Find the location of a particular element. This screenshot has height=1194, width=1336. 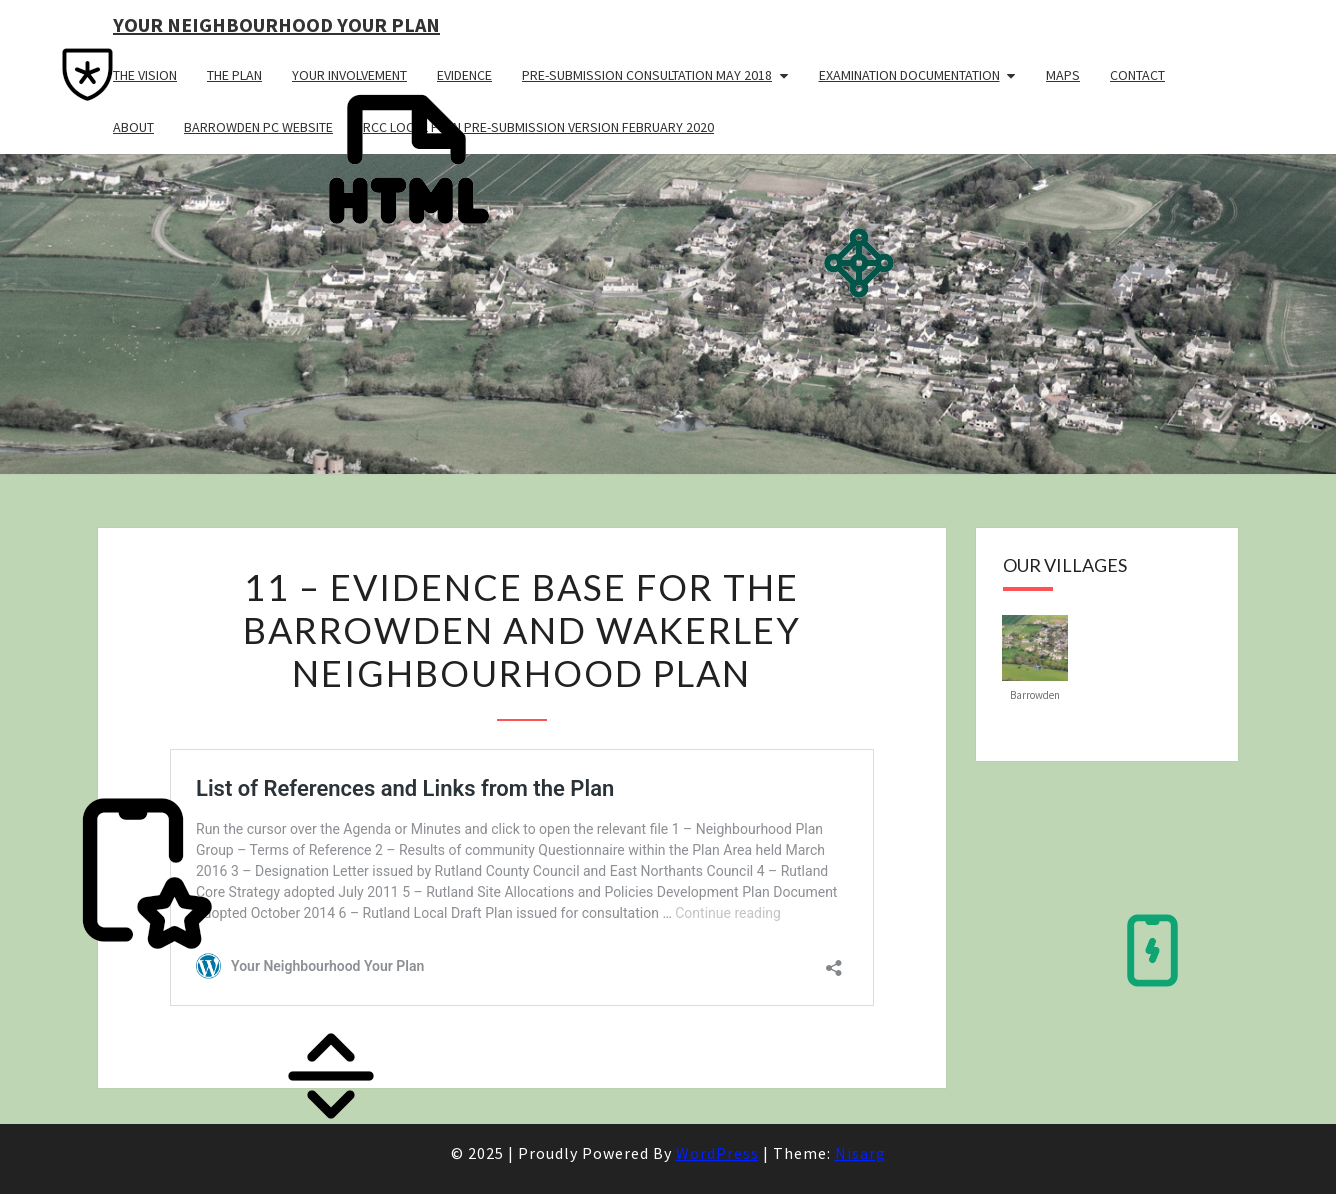

indicates device is currently charging is located at coordinates (1152, 950).